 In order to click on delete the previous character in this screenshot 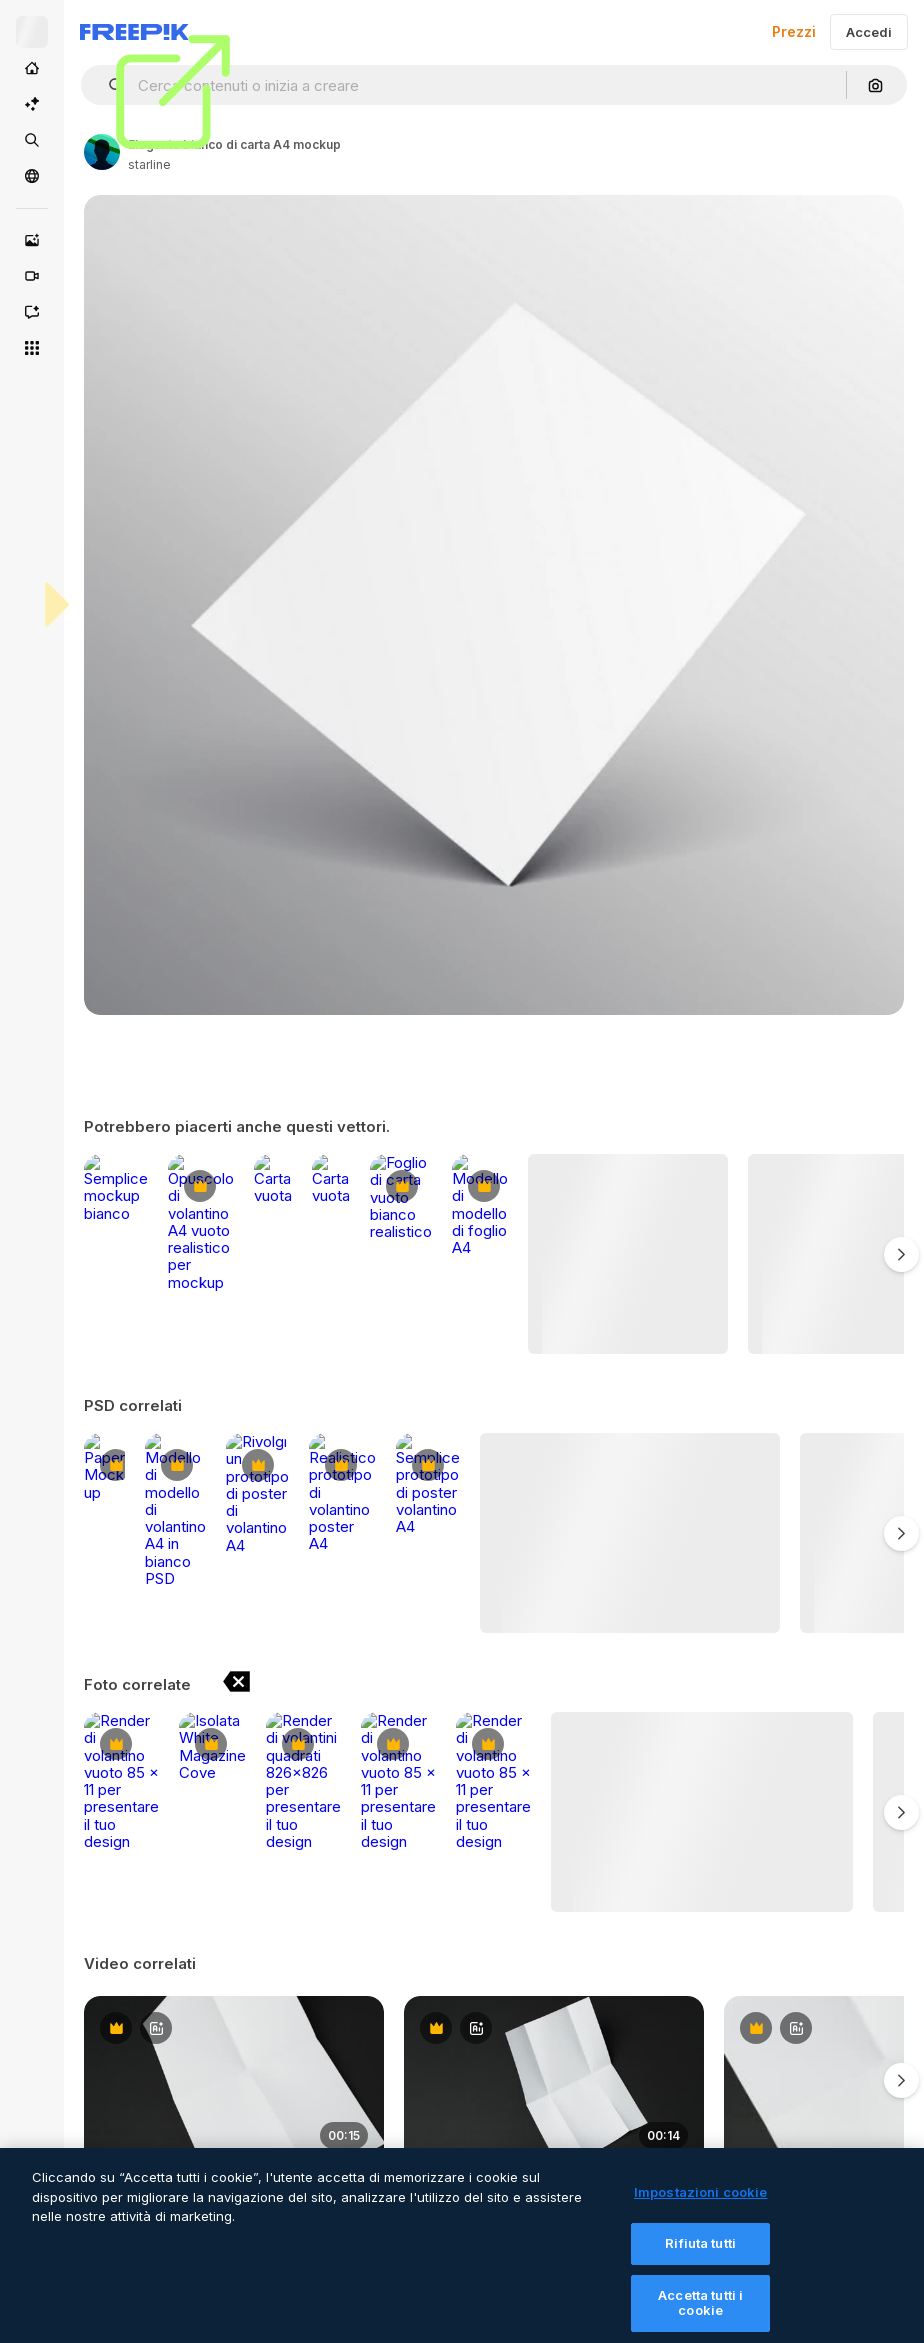, I will do `click(237, 1681)`.